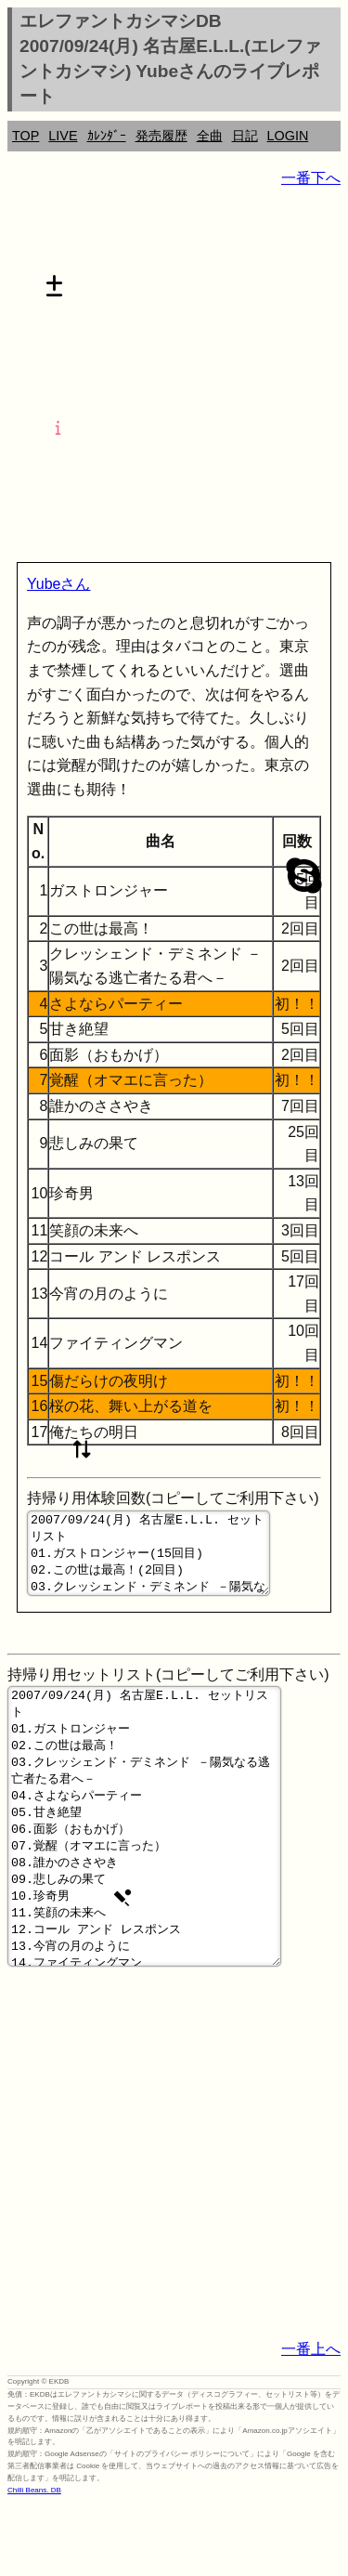 Image resolution: width=348 pixels, height=2576 pixels. Describe the element at coordinates (122, 1898) in the screenshot. I see `access cricket sports content` at that location.